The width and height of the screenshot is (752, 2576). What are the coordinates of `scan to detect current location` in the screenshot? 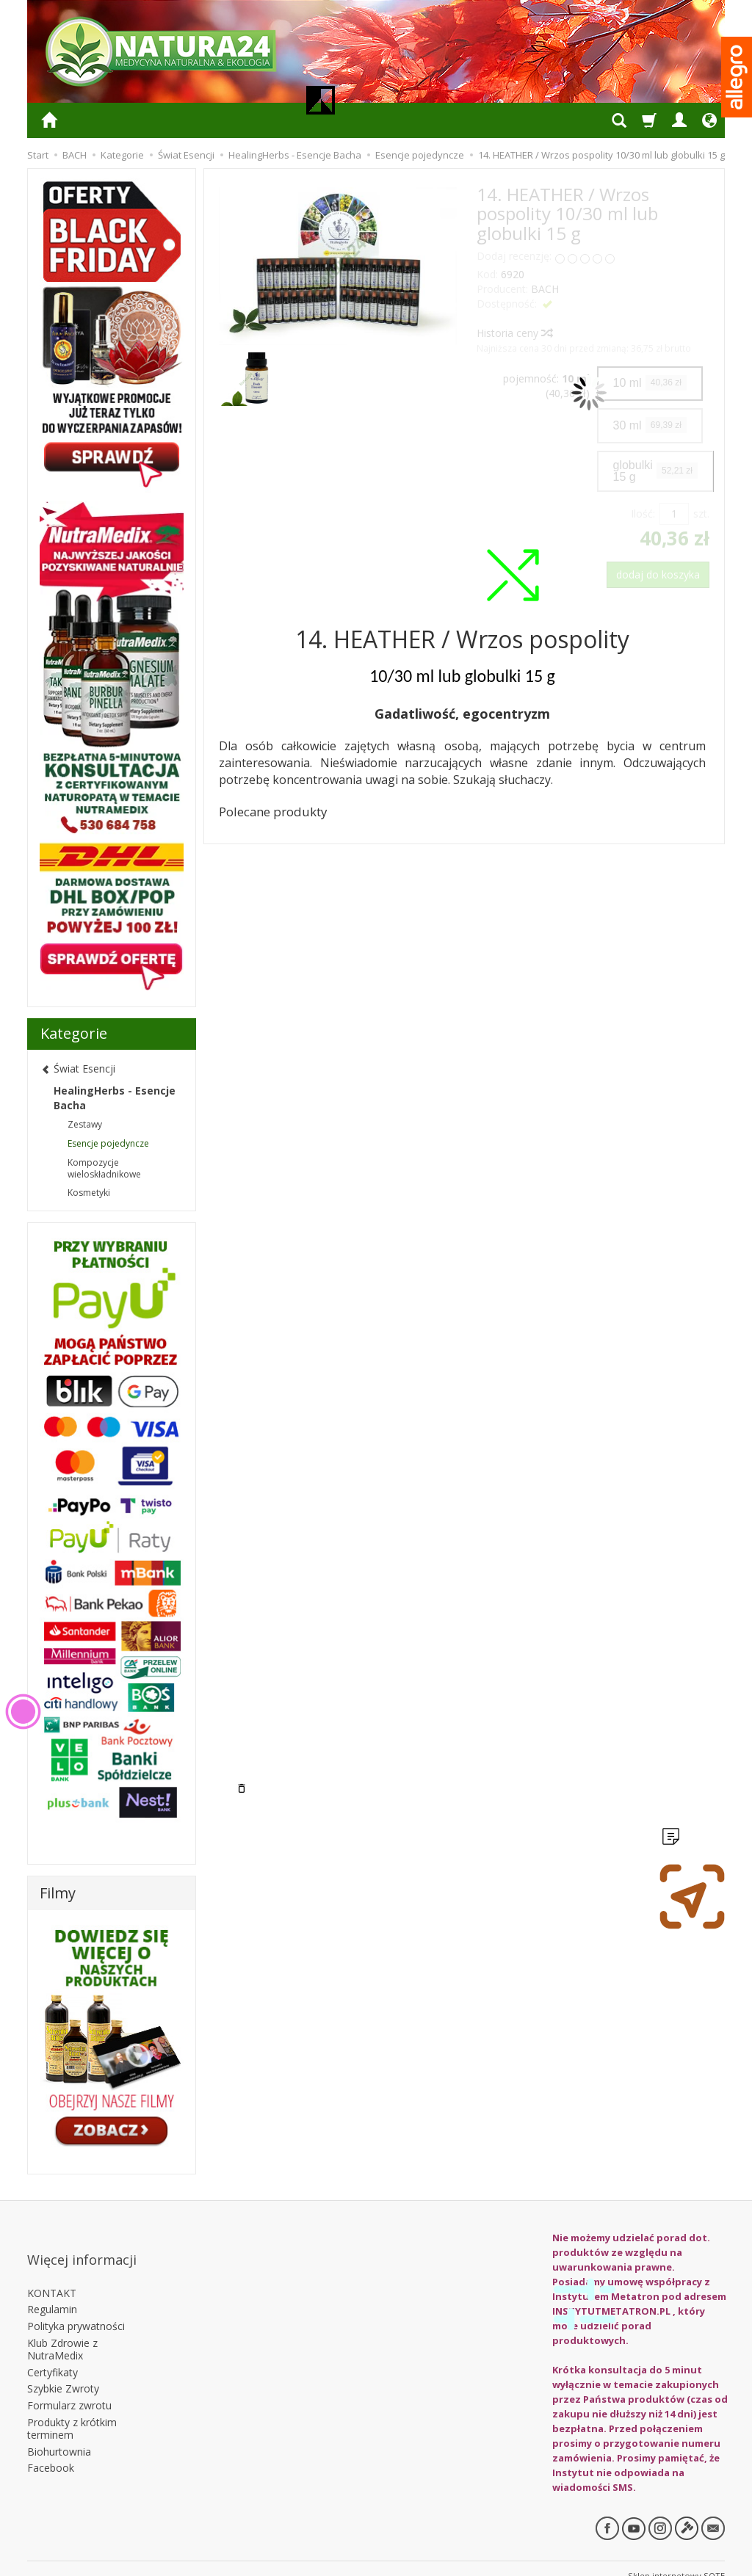 It's located at (692, 1896).